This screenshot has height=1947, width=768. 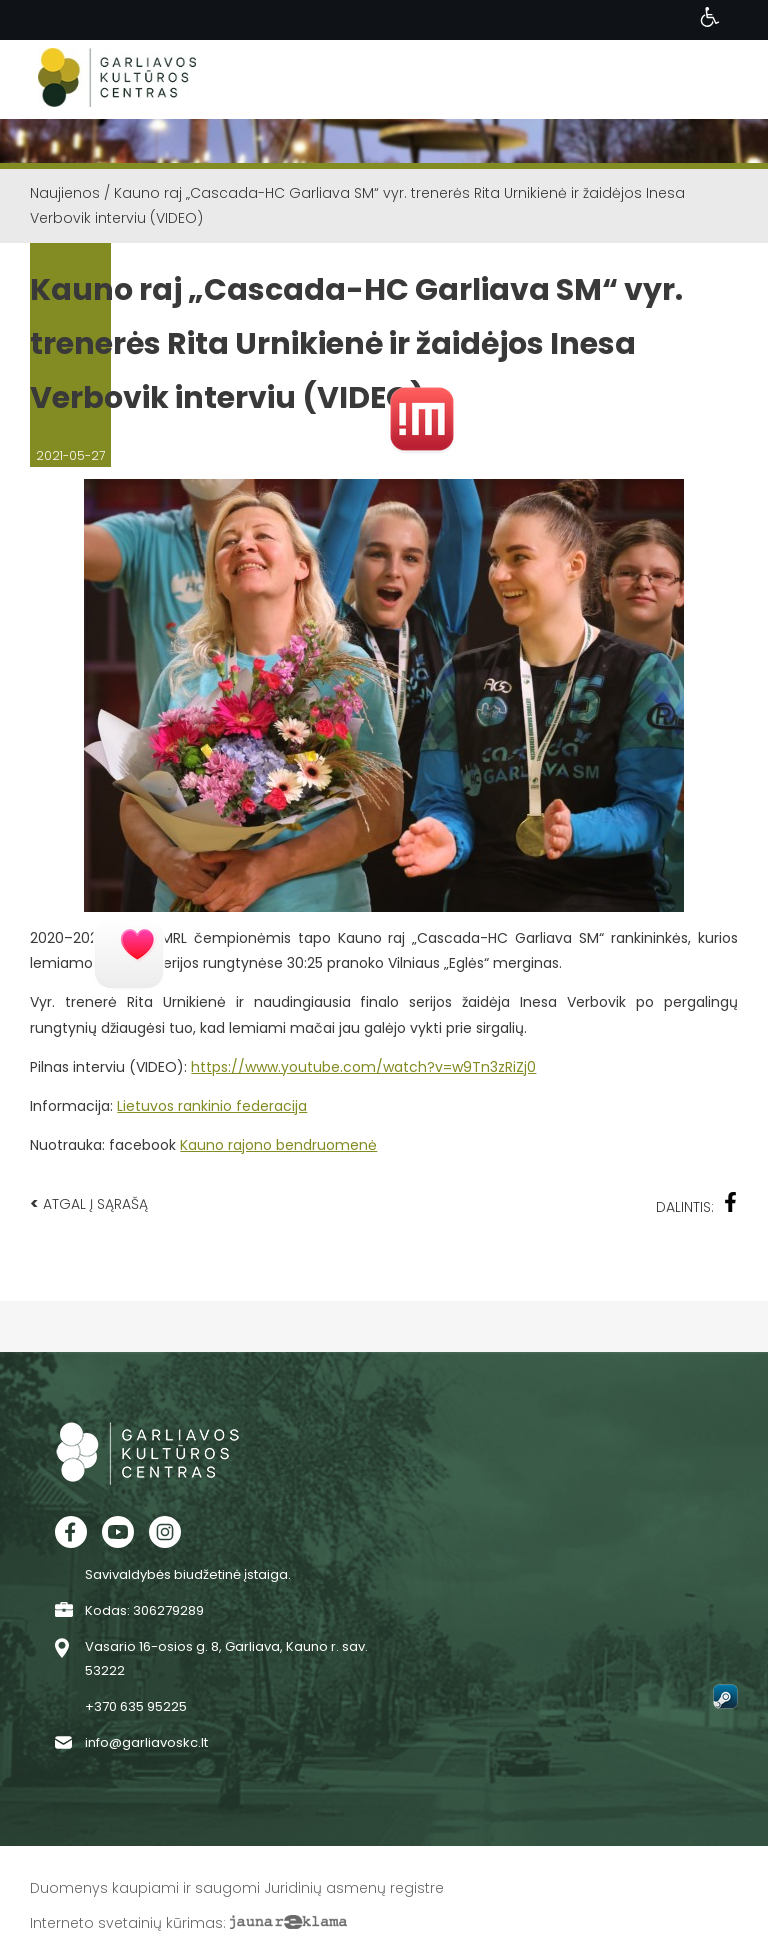 What do you see at coordinates (725, 1696) in the screenshot?
I see `open the steam gaming platform` at bounding box center [725, 1696].